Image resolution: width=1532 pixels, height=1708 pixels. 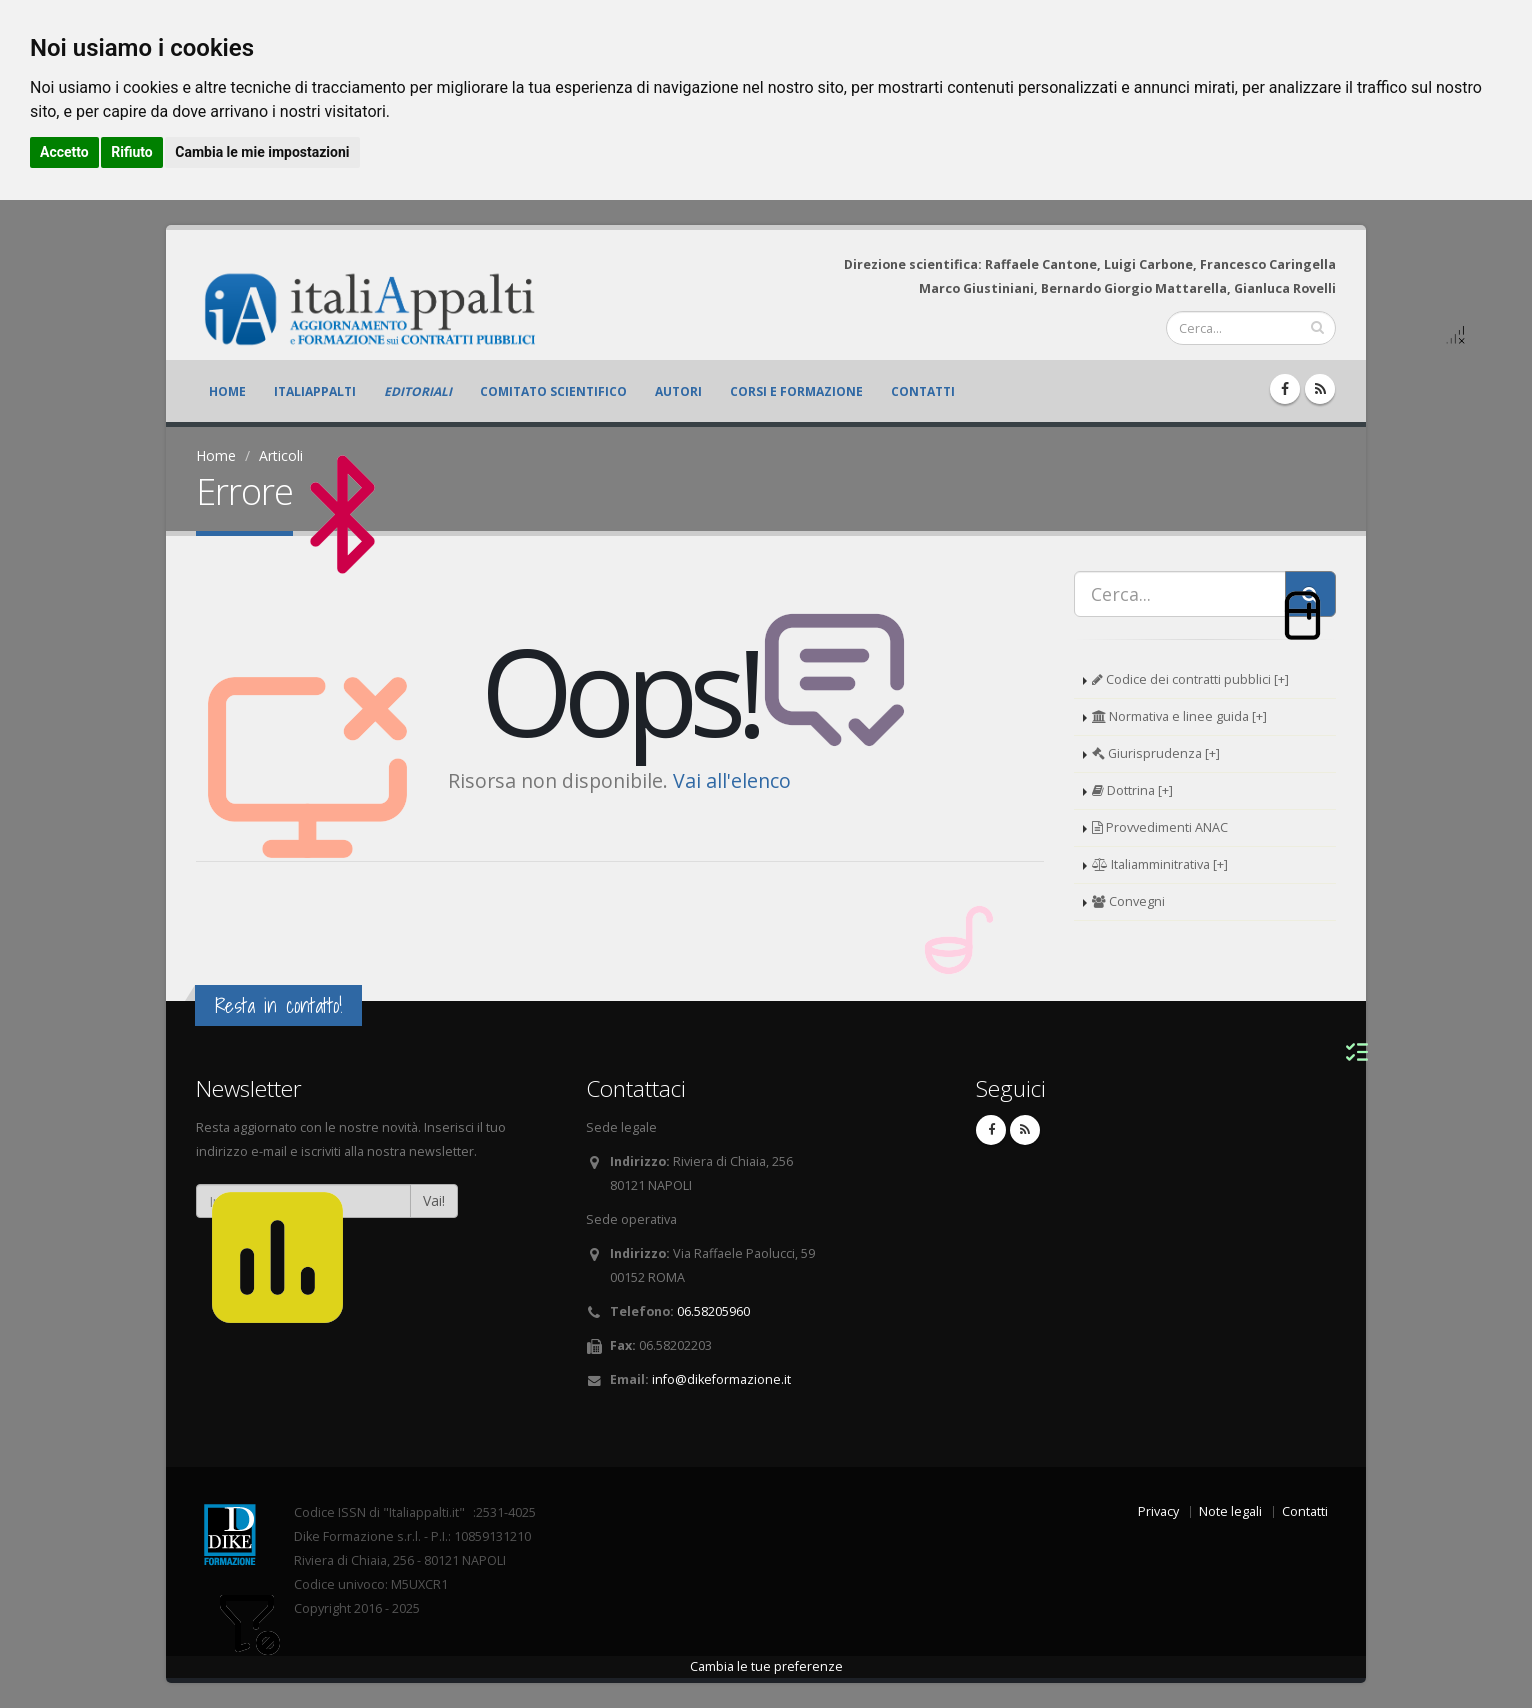 I want to click on clear all active filters, so click(x=247, y=1622).